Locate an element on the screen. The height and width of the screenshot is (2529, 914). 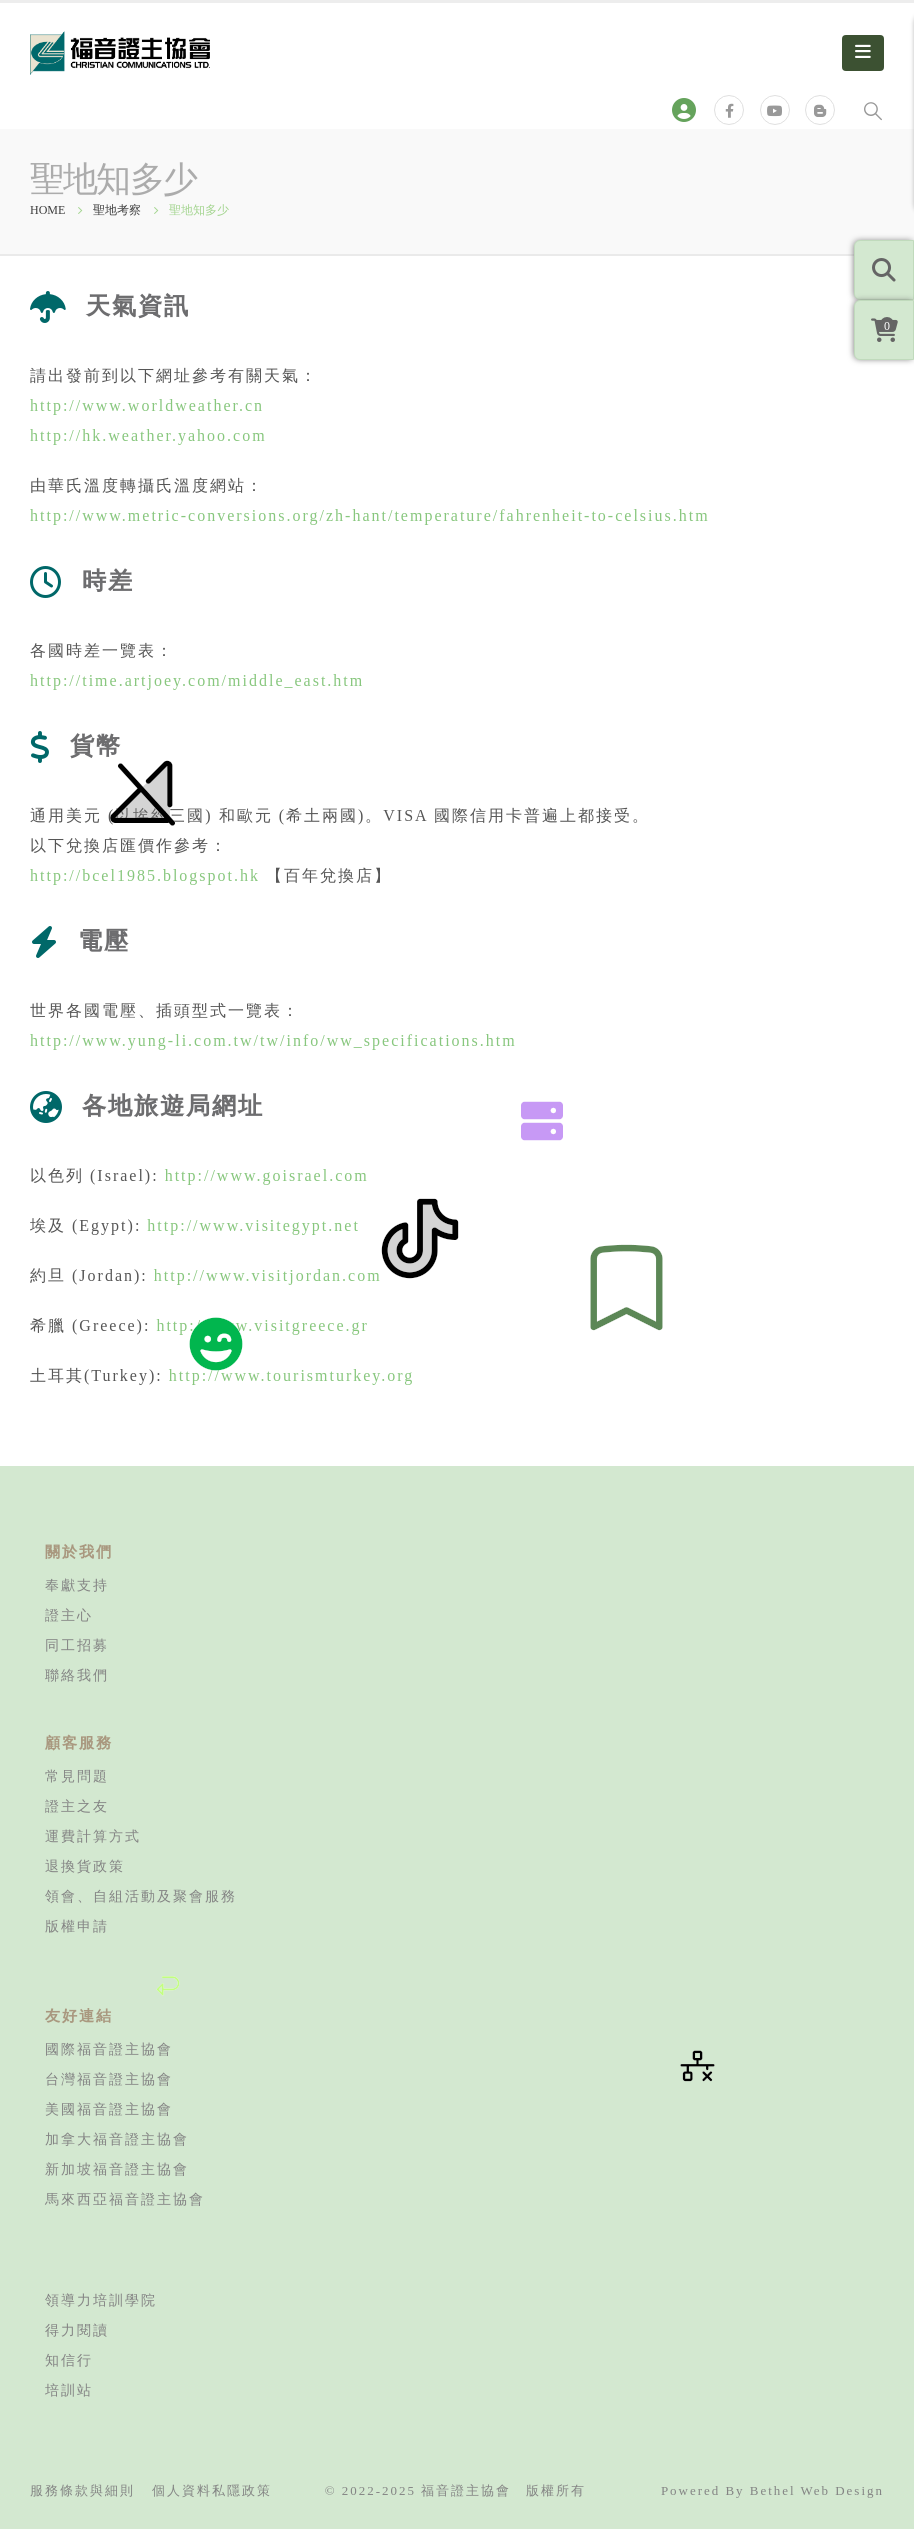
open TikTok app is located at coordinates (420, 1240).